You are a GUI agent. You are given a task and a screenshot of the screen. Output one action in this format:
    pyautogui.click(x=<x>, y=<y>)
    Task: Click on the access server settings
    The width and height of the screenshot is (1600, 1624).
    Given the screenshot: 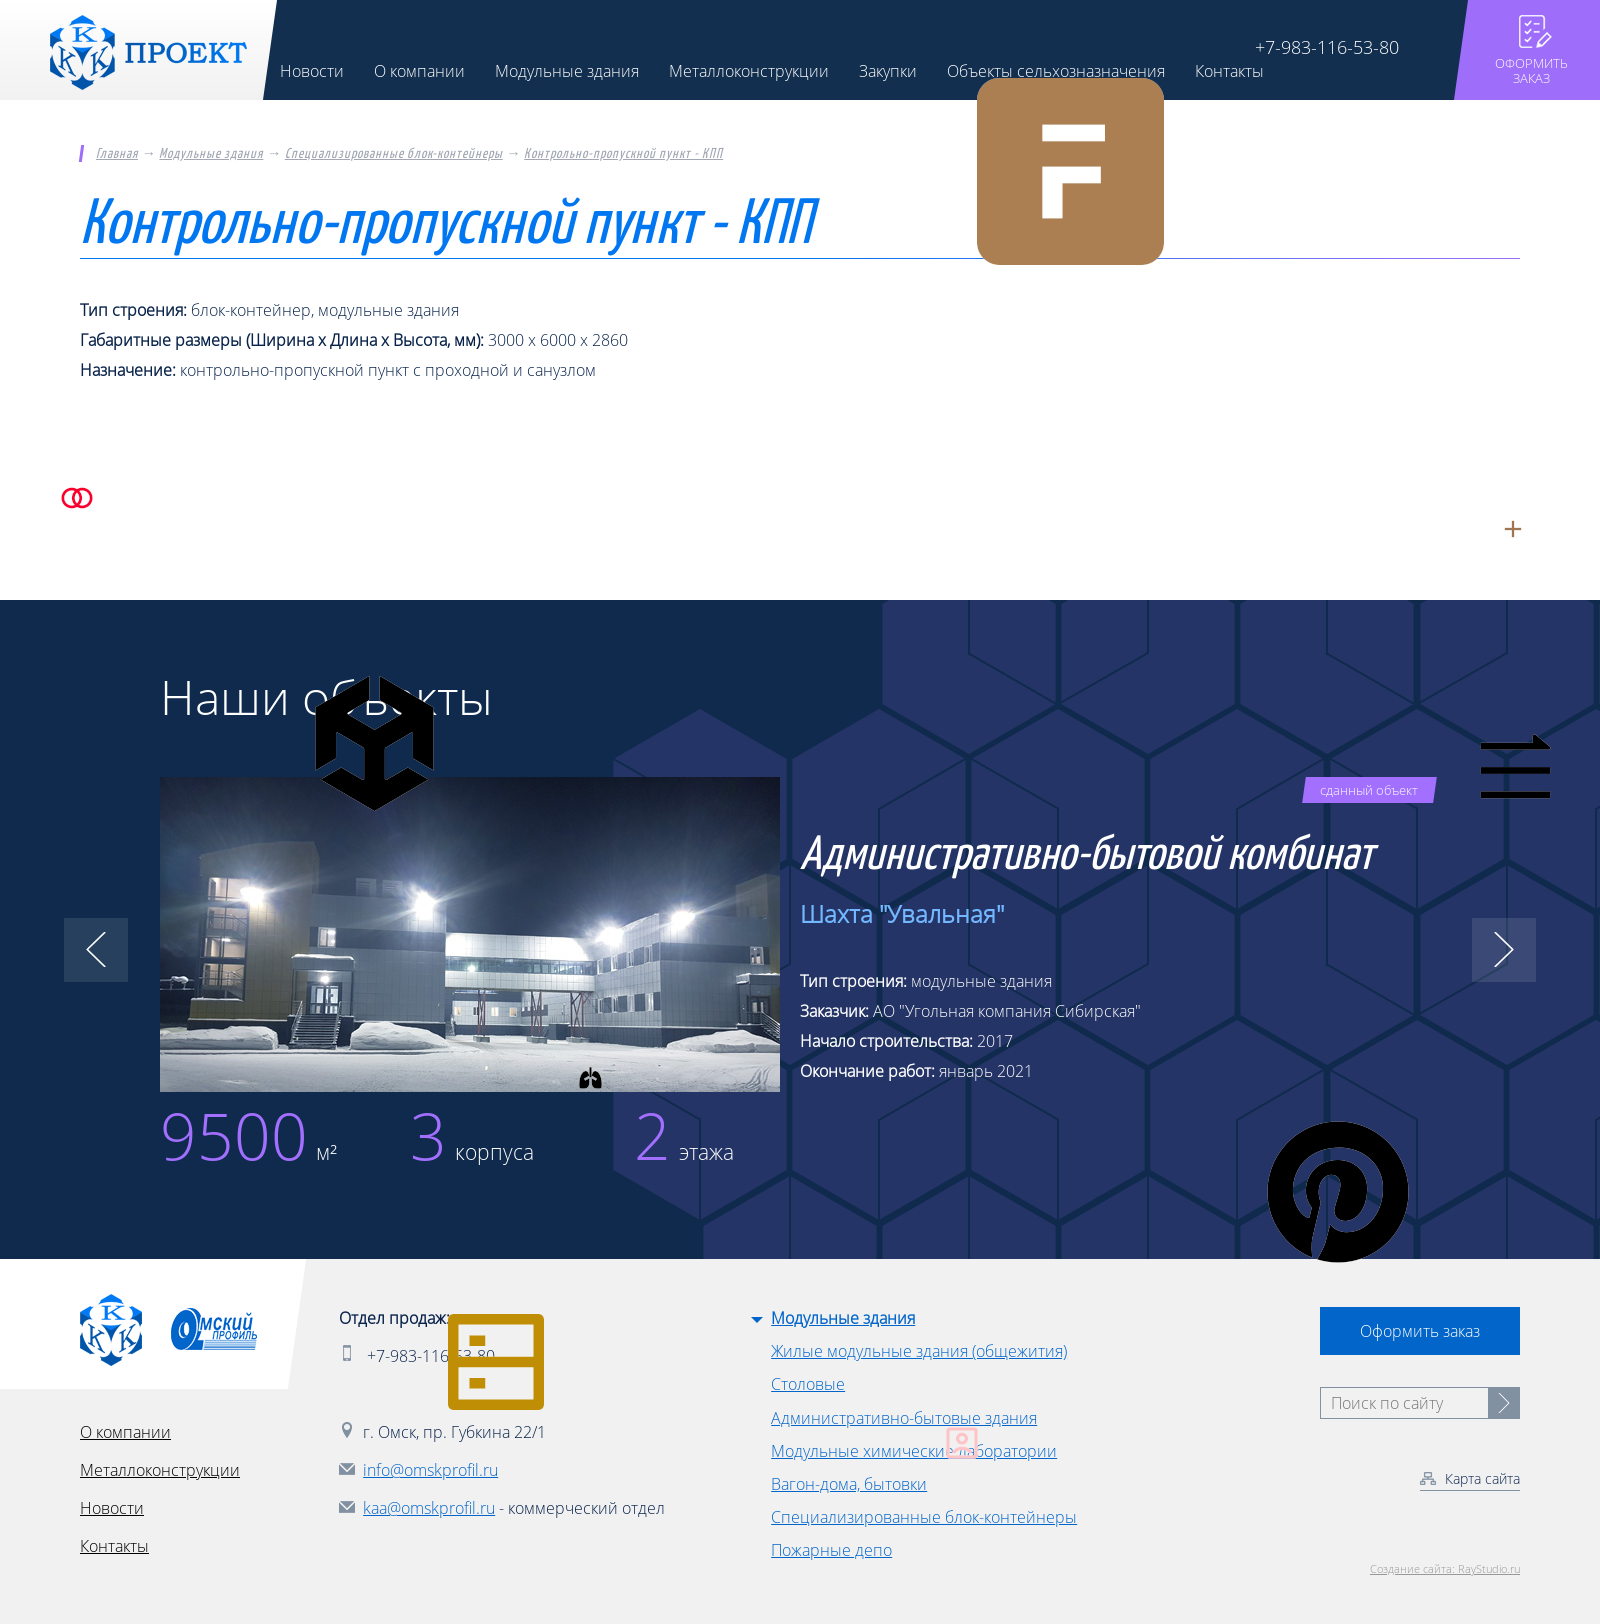 What is the action you would take?
    pyautogui.click(x=496, y=1362)
    